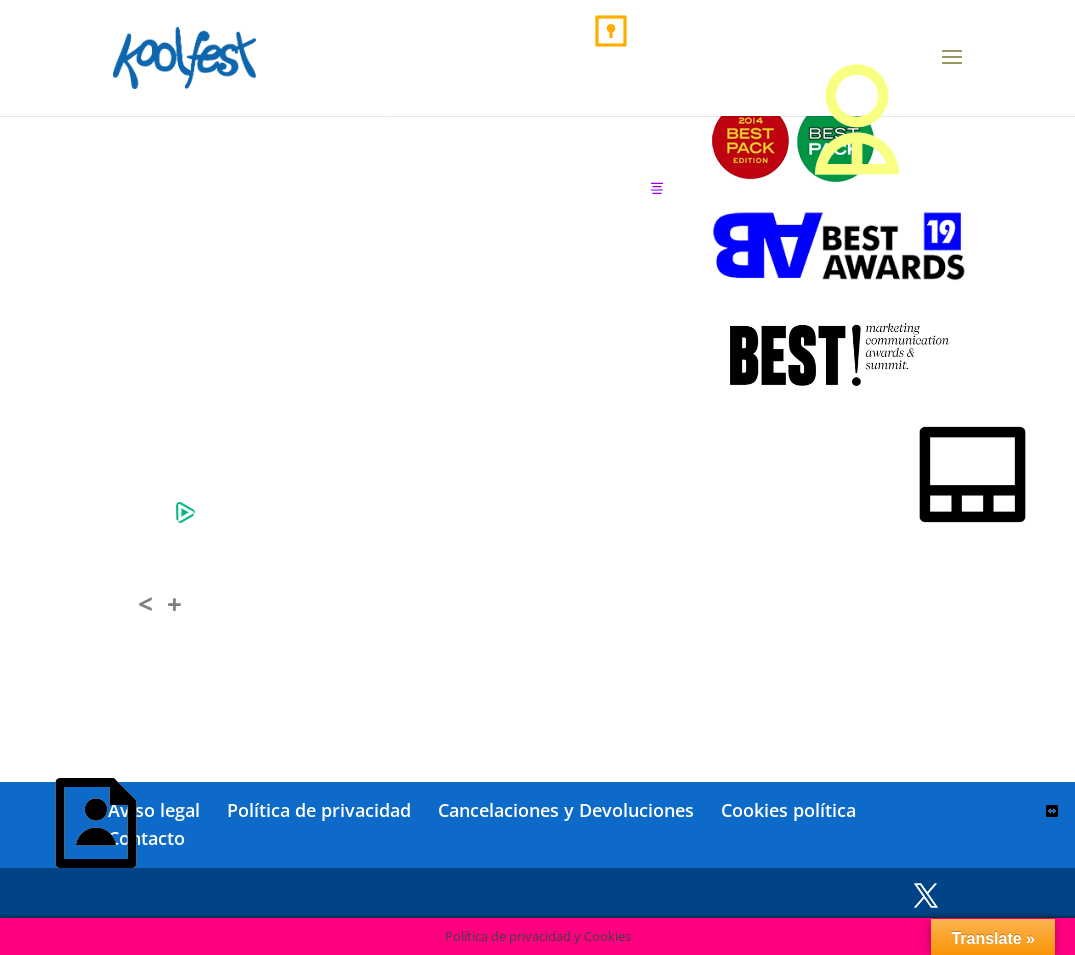  Describe the element at coordinates (185, 512) in the screenshot. I see `open radarr movie management app` at that location.